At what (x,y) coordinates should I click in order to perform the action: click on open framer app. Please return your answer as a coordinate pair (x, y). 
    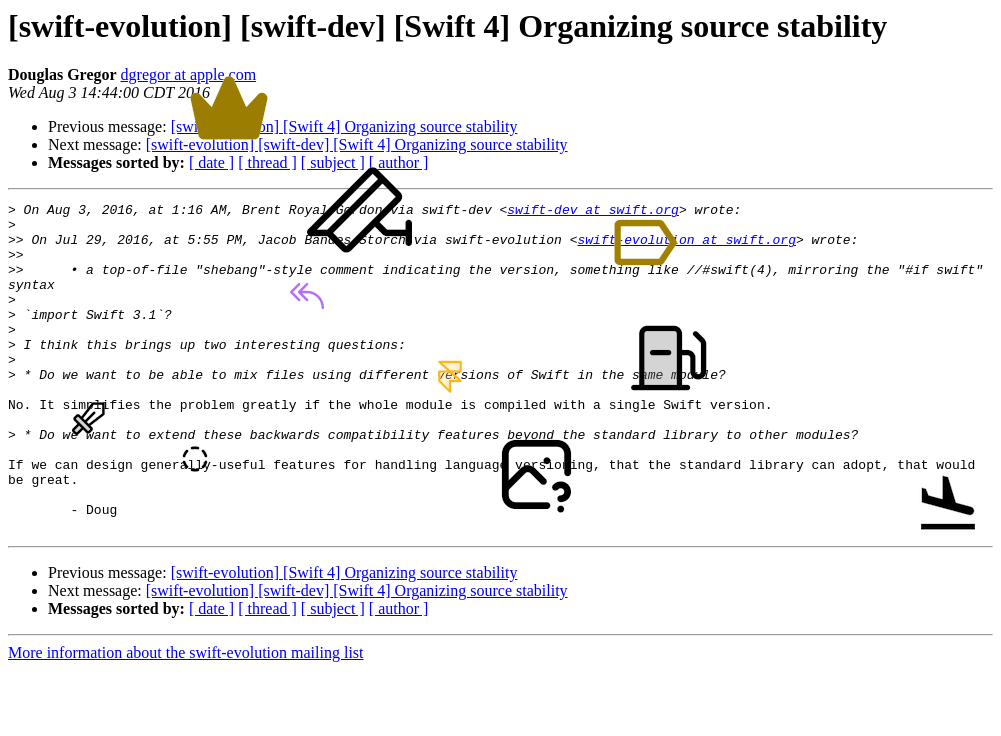
    Looking at the image, I should click on (450, 375).